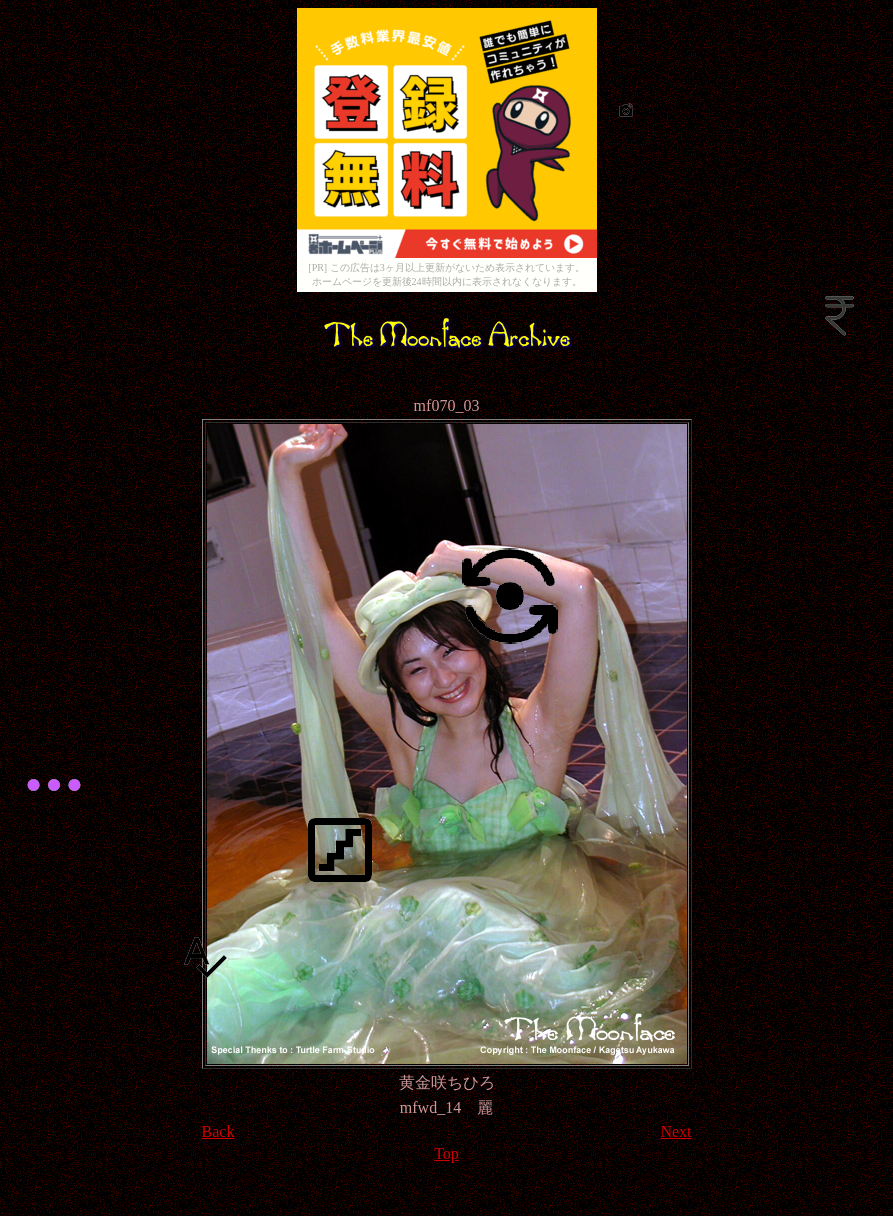  What do you see at coordinates (340, 850) in the screenshot?
I see `indicates stairs or stairway access` at bounding box center [340, 850].